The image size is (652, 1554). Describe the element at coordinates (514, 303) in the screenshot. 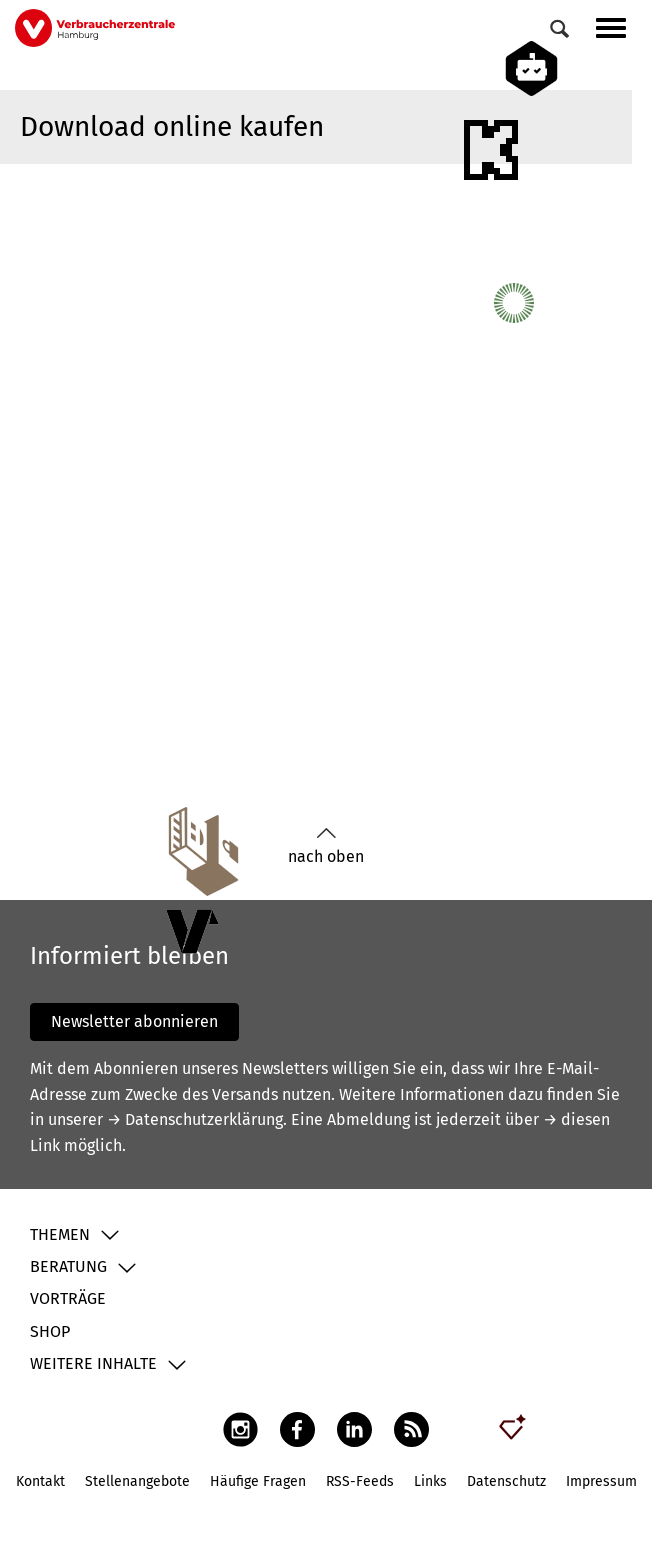

I see `photon logo` at that location.